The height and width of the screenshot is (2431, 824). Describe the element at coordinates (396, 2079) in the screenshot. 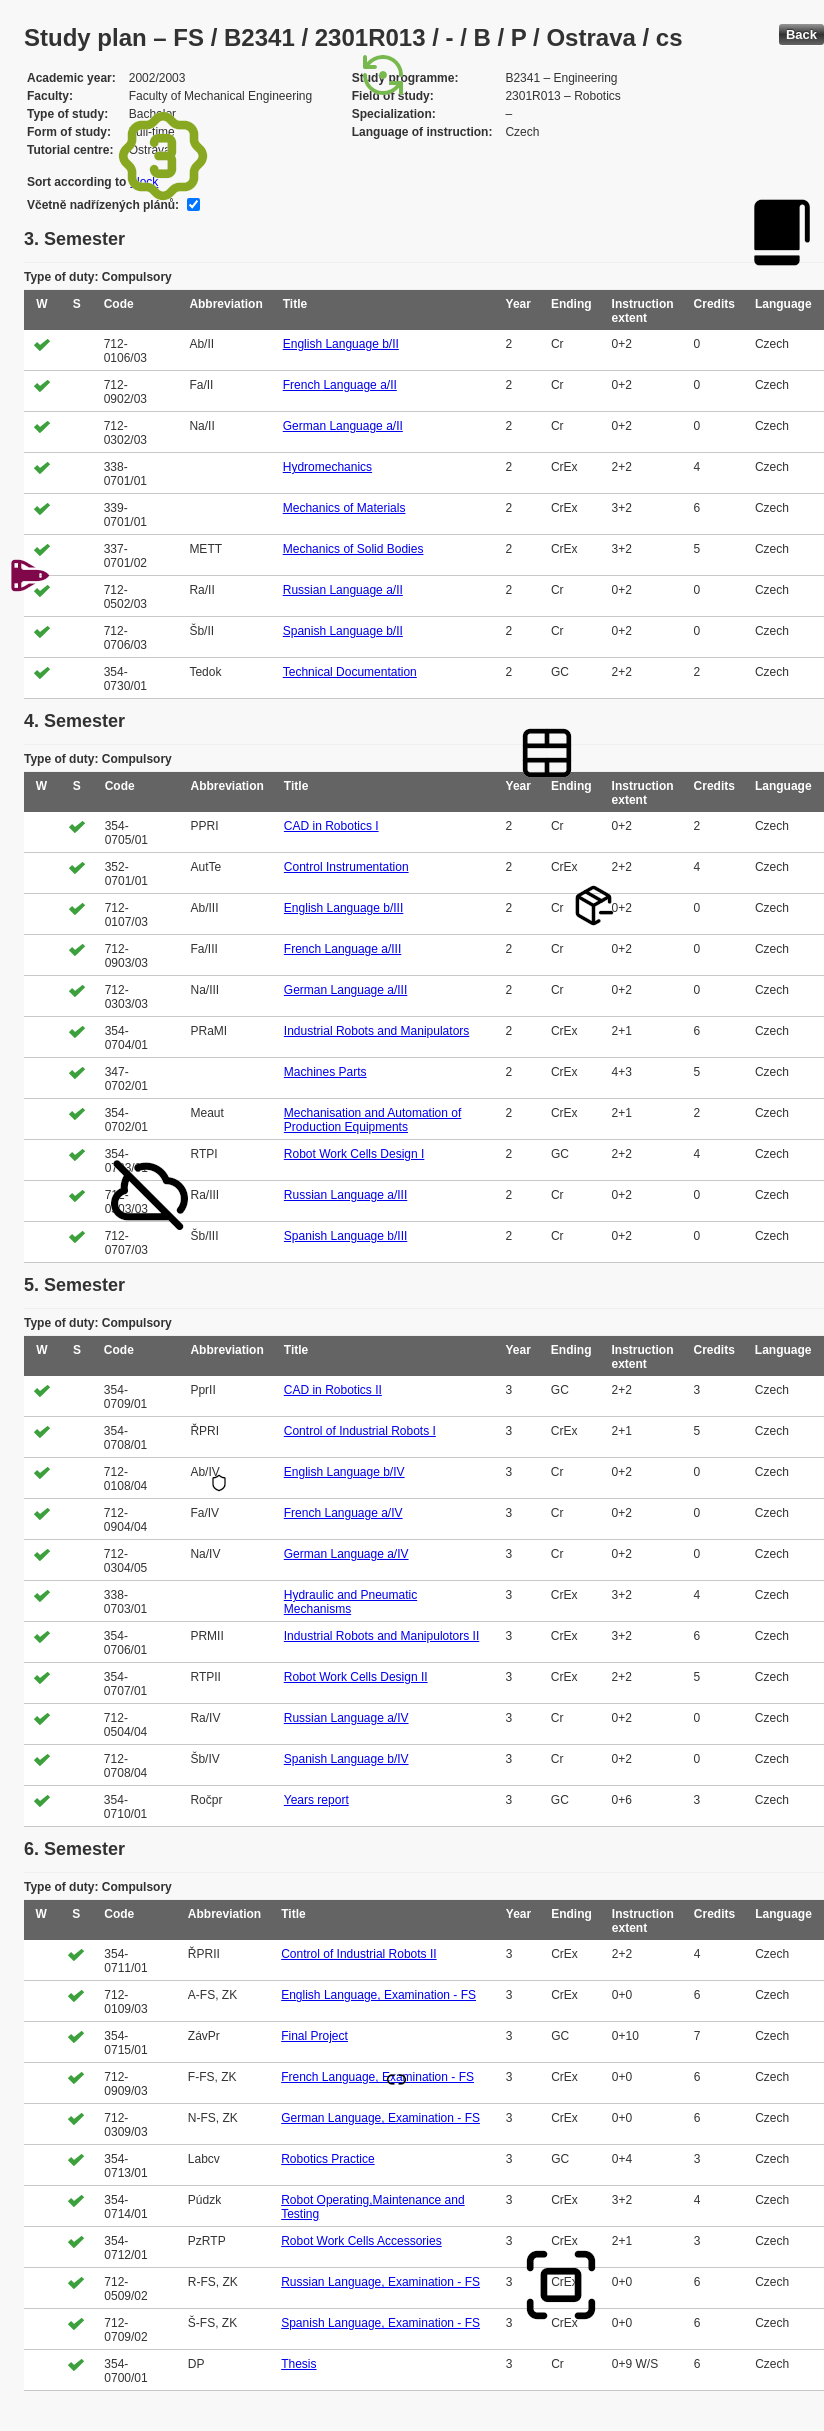

I see `disconnect or unlink connected accounts` at that location.